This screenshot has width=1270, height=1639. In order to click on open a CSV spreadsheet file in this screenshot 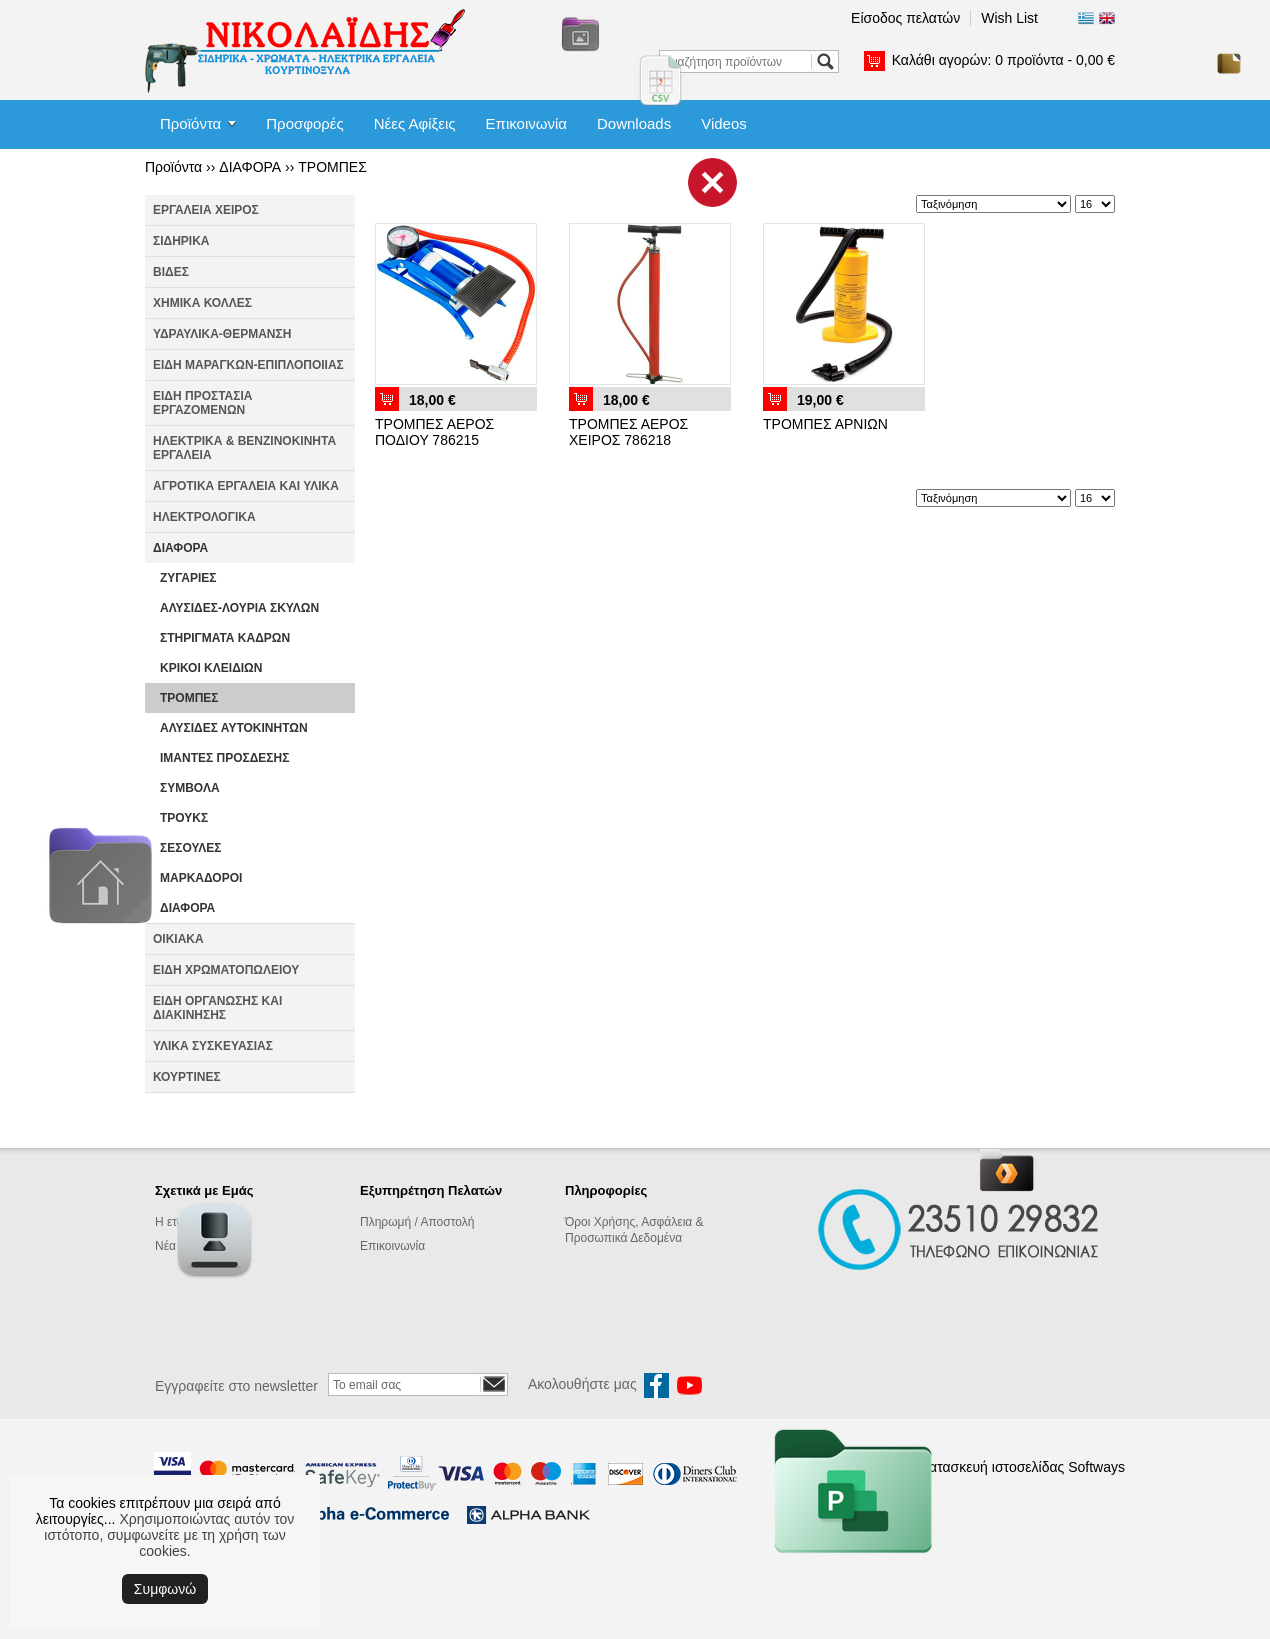, I will do `click(660, 80)`.